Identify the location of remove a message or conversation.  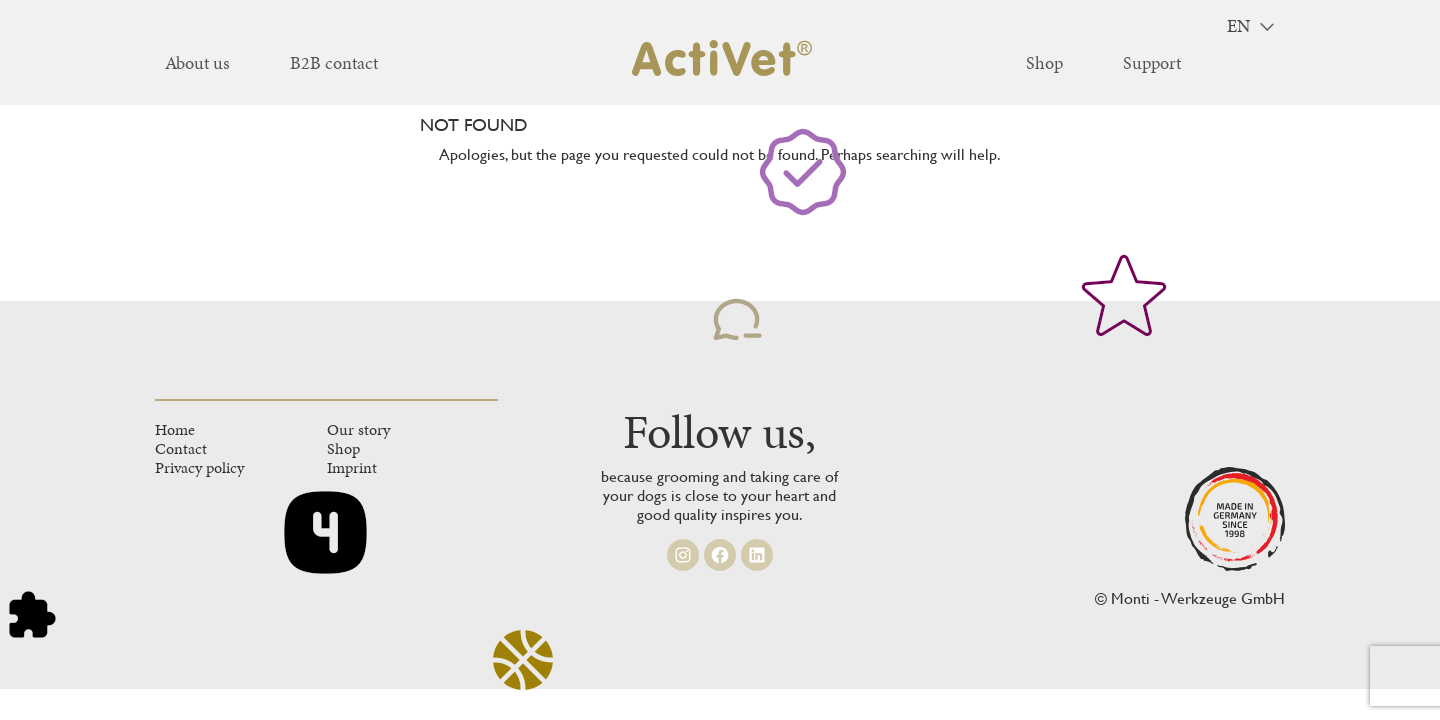
(736, 319).